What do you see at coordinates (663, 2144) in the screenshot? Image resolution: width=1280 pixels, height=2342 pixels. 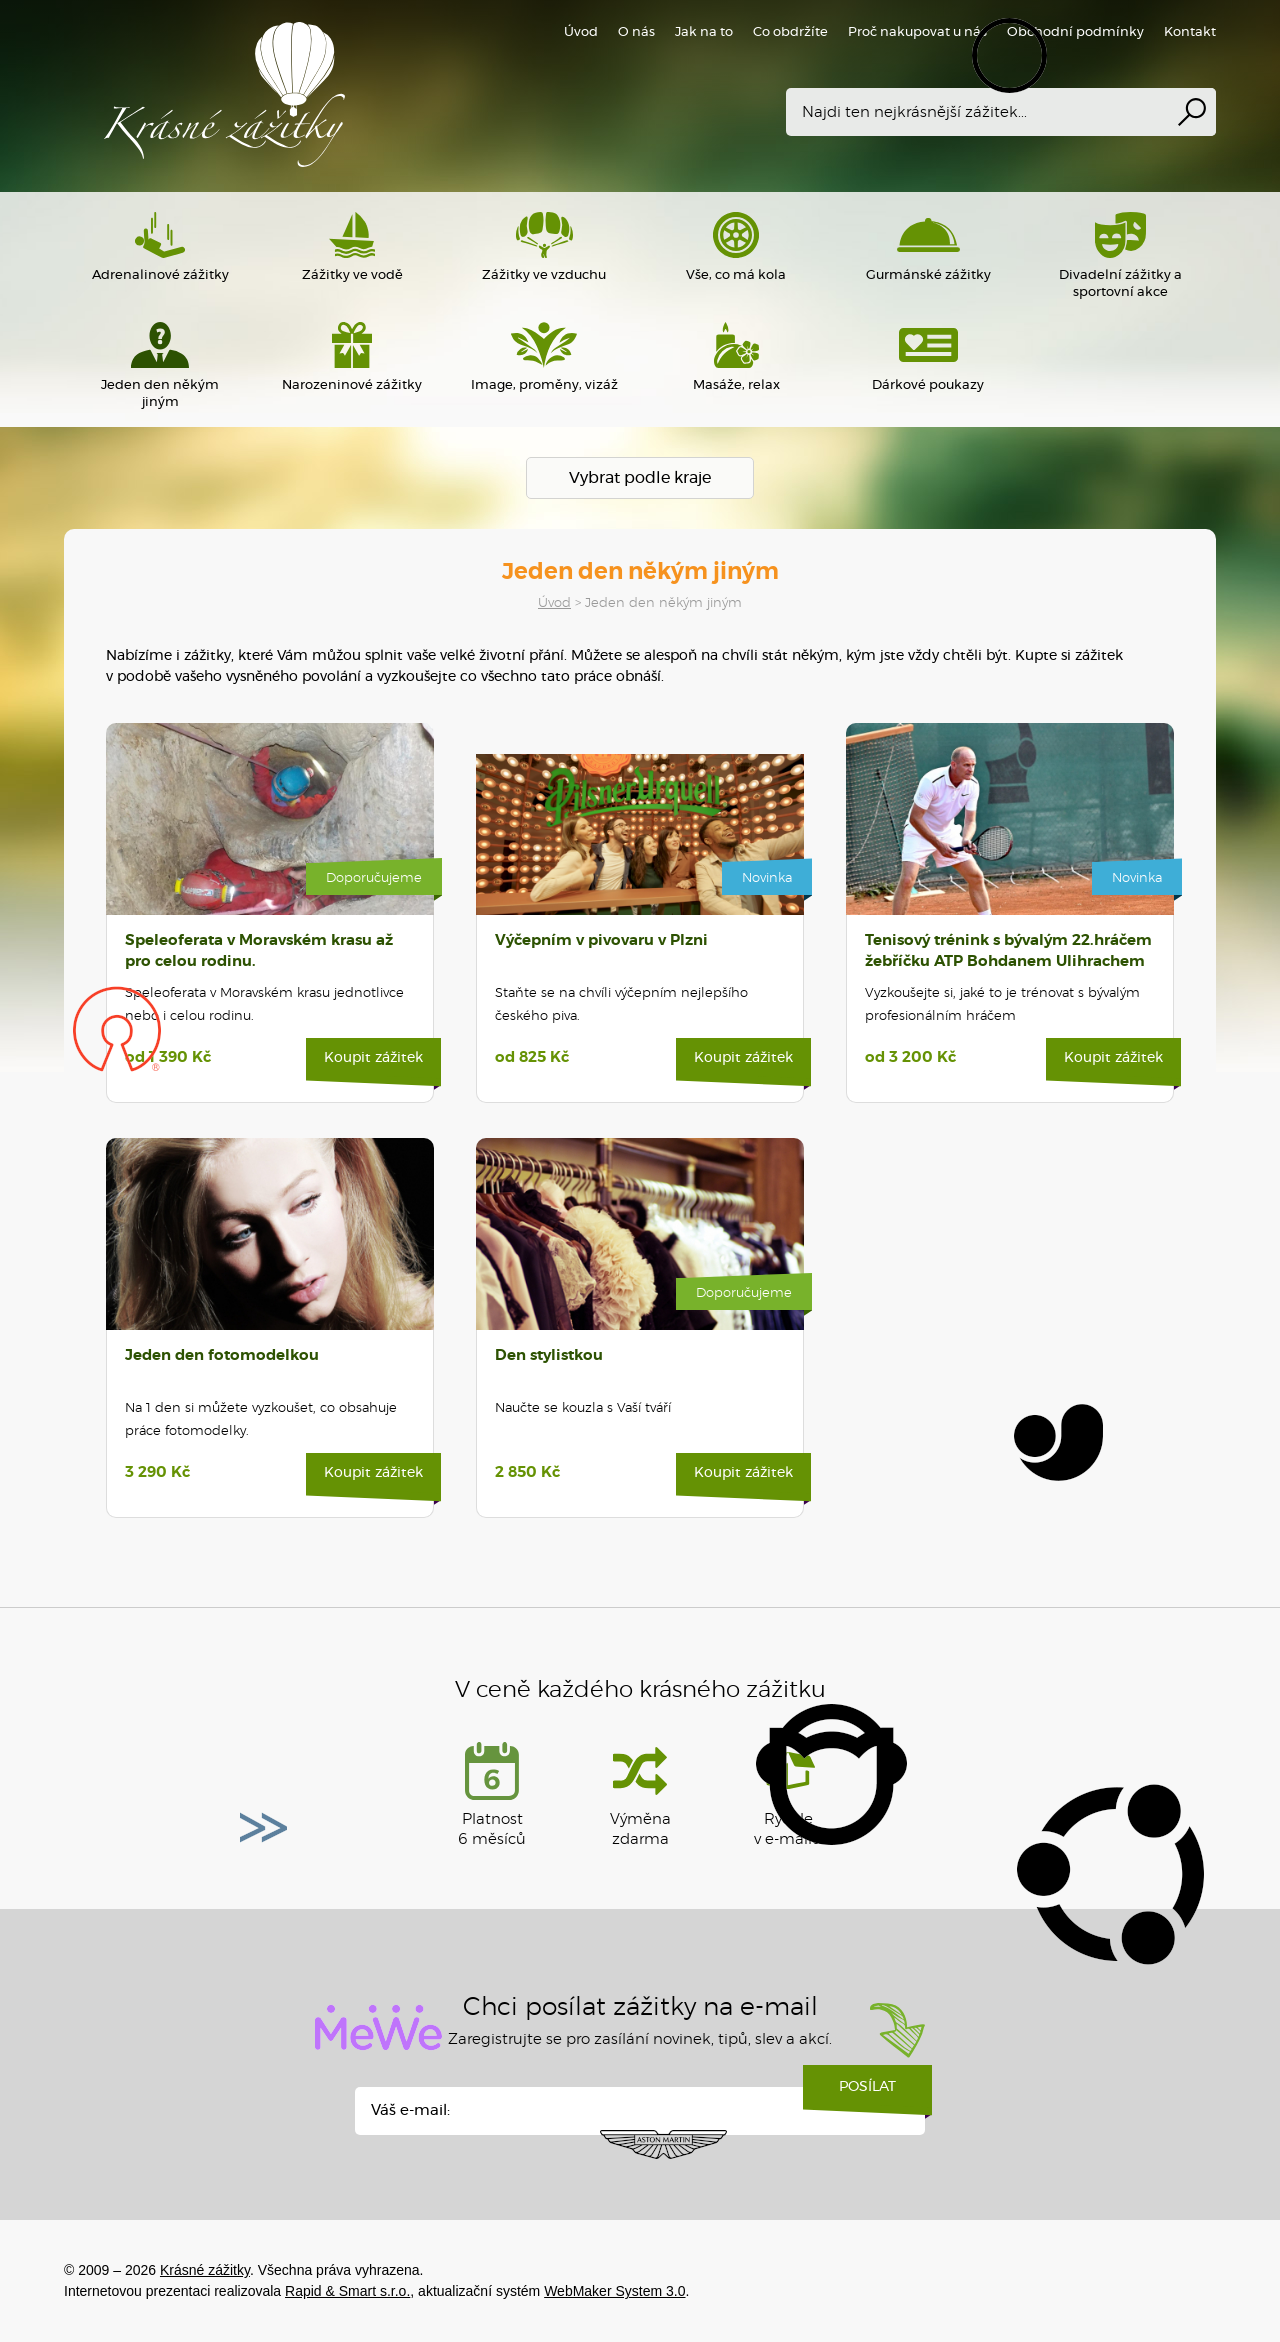 I see `Aston Martin brand logo` at bounding box center [663, 2144].